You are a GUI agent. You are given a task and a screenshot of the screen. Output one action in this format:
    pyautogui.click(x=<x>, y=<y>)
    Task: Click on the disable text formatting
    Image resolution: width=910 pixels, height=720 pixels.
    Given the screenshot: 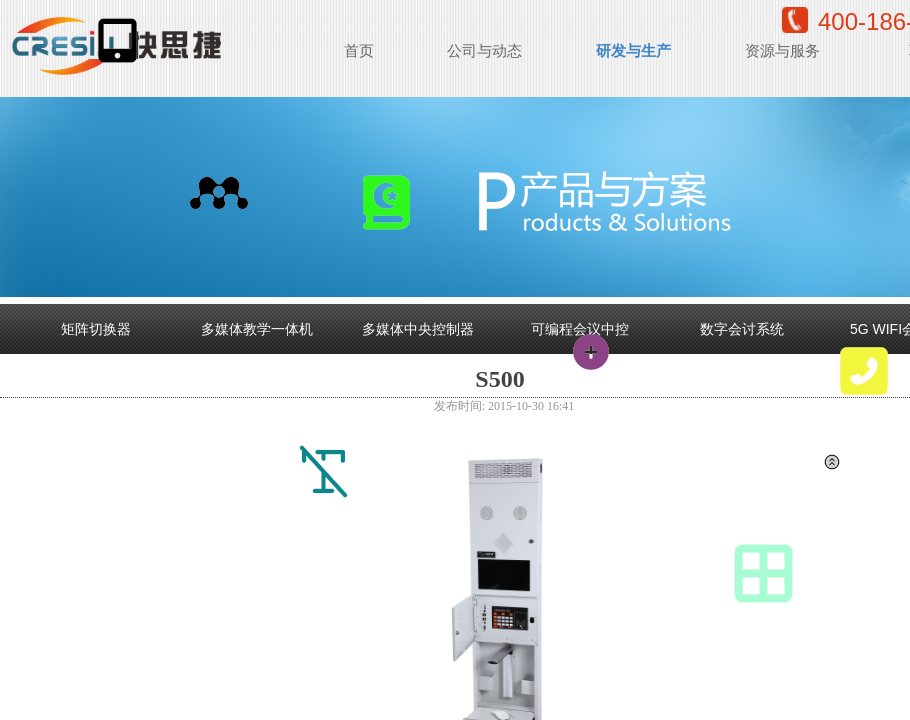 What is the action you would take?
    pyautogui.click(x=323, y=471)
    